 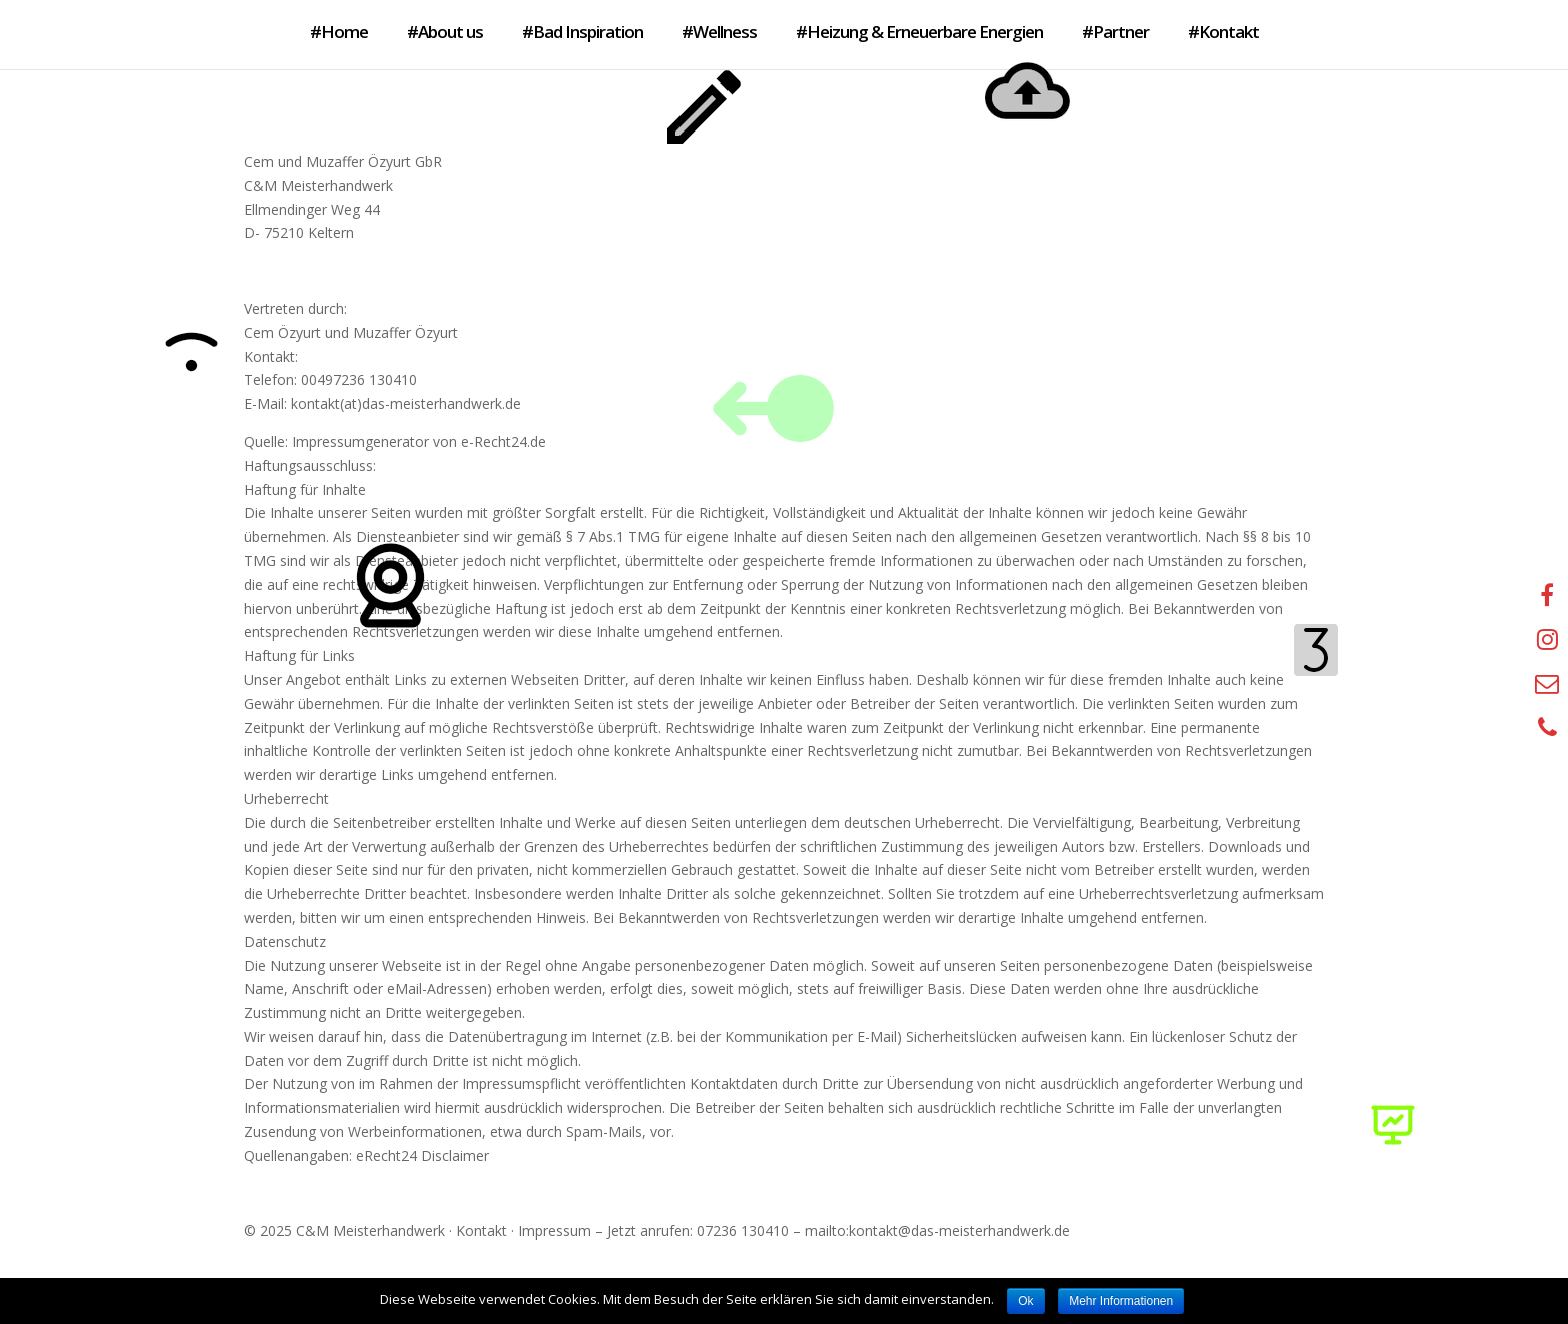 What do you see at coordinates (191, 322) in the screenshot?
I see `indicates weak wifi signal strength` at bounding box center [191, 322].